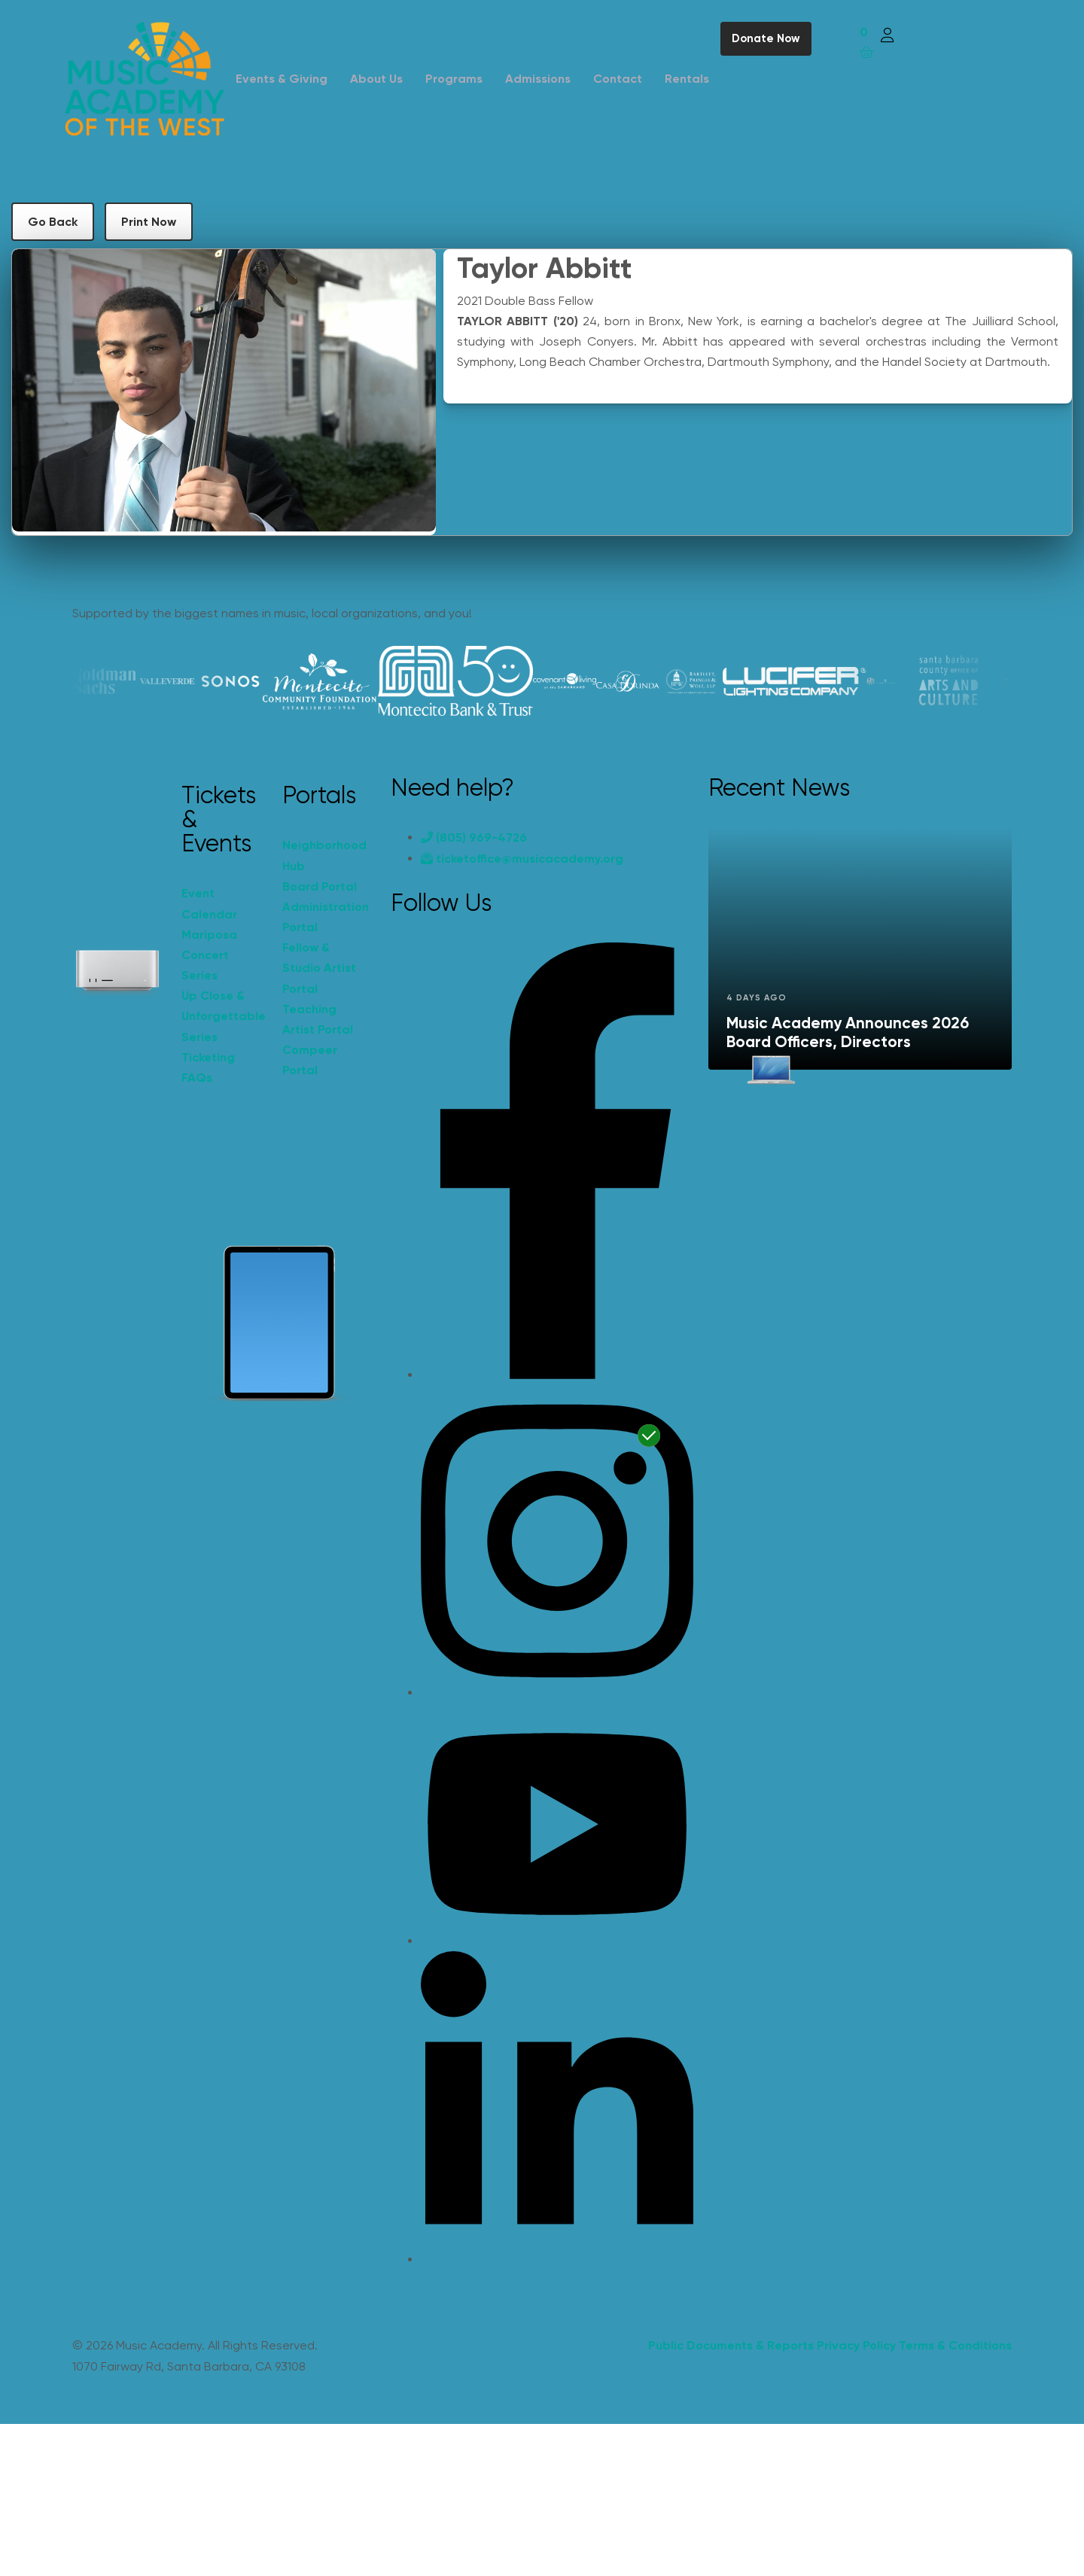  Describe the element at coordinates (649, 1436) in the screenshot. I see `indicates a default or selected item` at that location.